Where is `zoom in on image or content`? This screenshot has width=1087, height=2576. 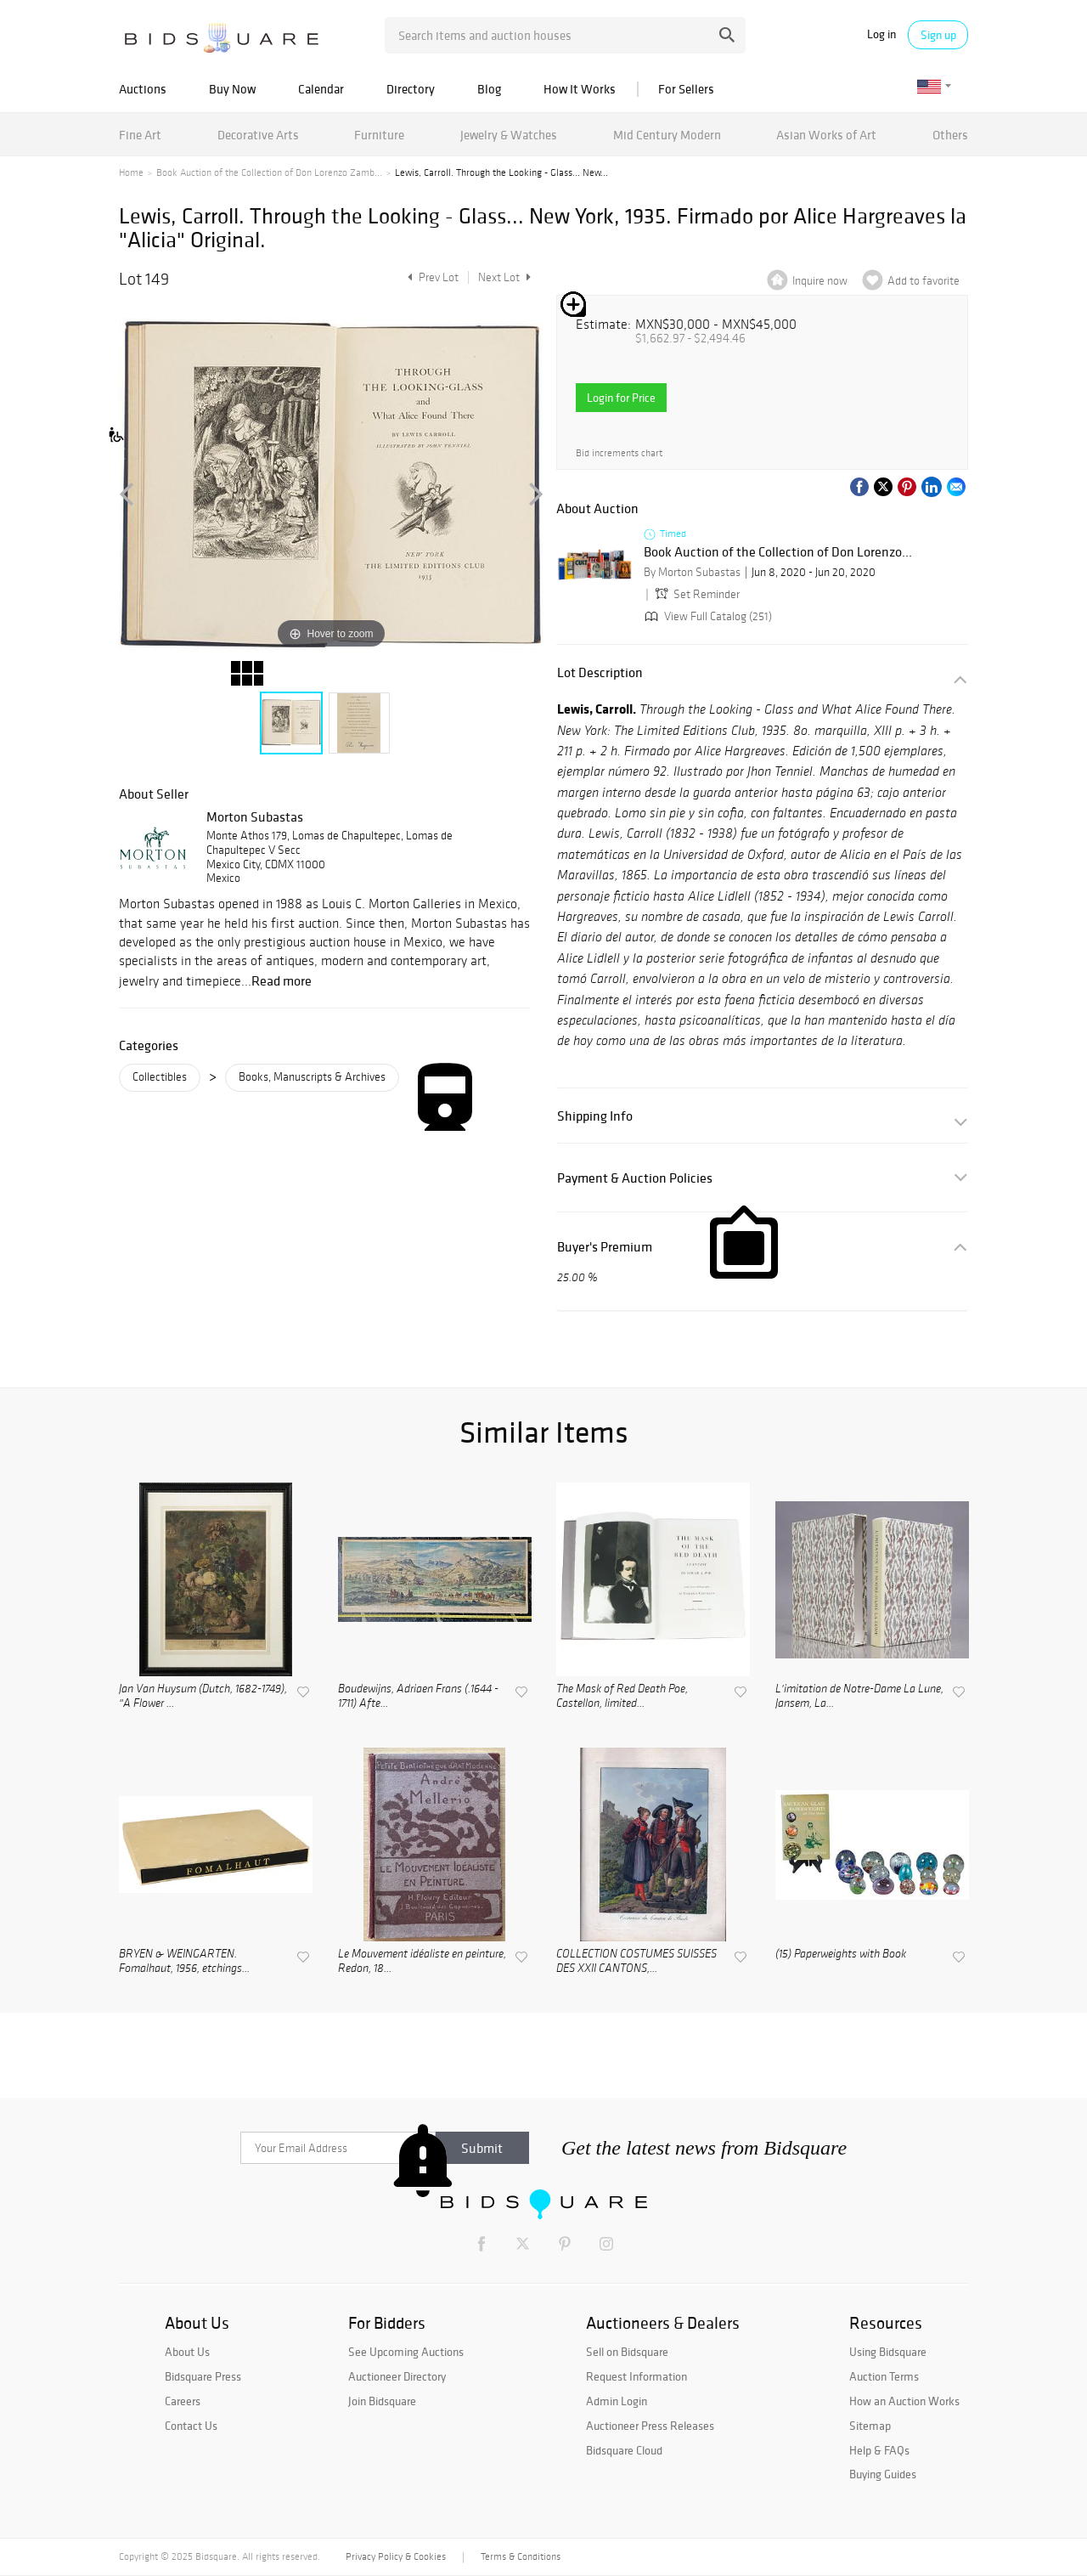
zoom in on image or content is located at coordinates (573, 304).